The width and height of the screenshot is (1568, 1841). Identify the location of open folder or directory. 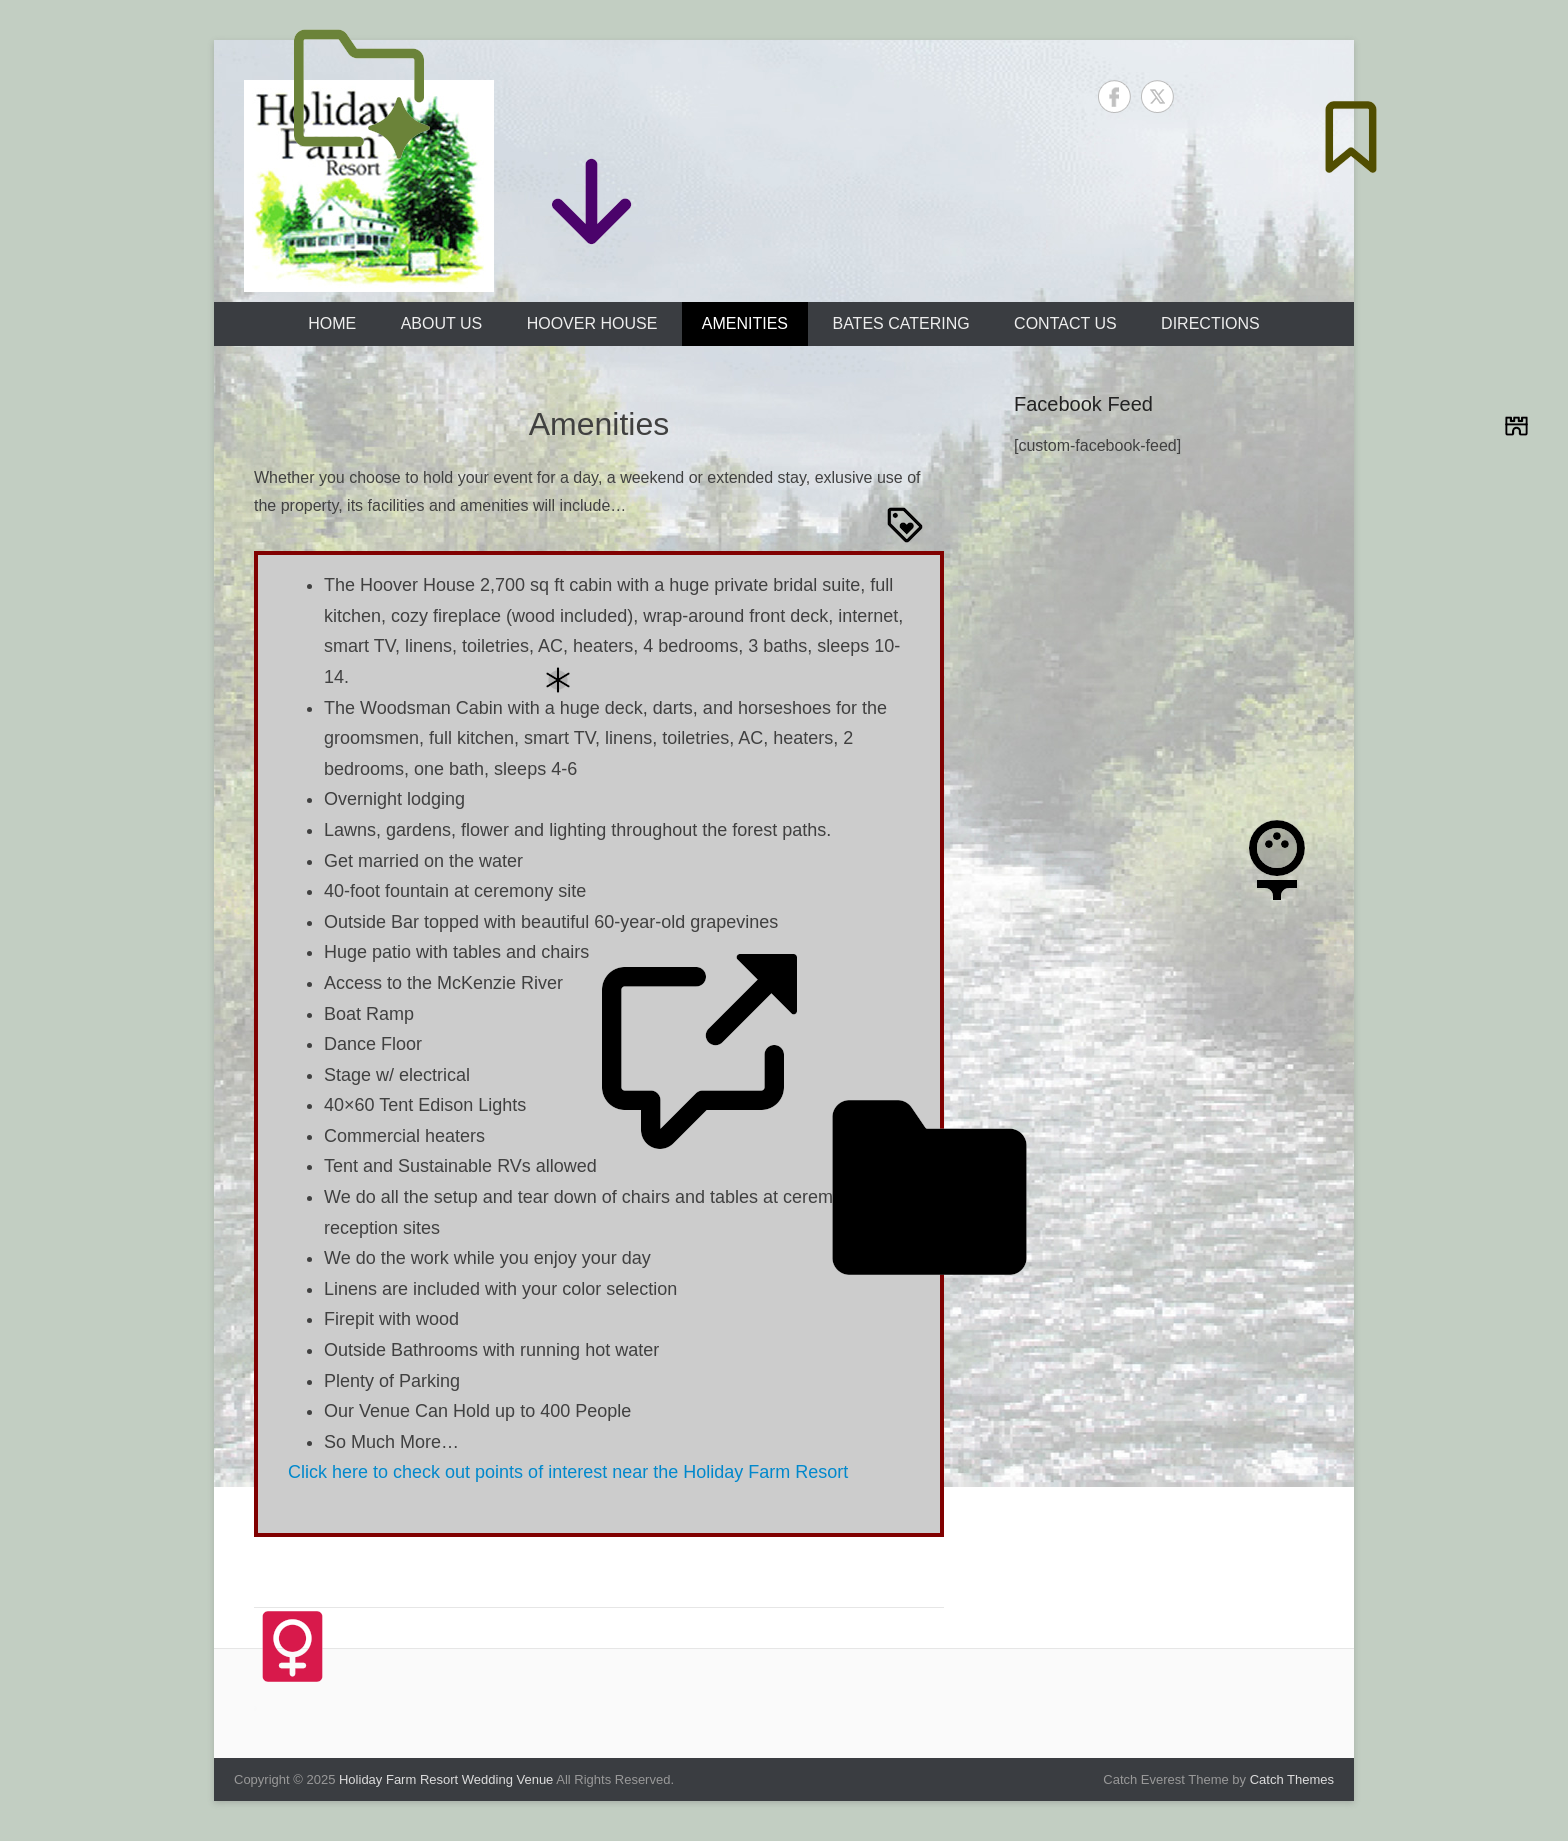
(929, 1187).